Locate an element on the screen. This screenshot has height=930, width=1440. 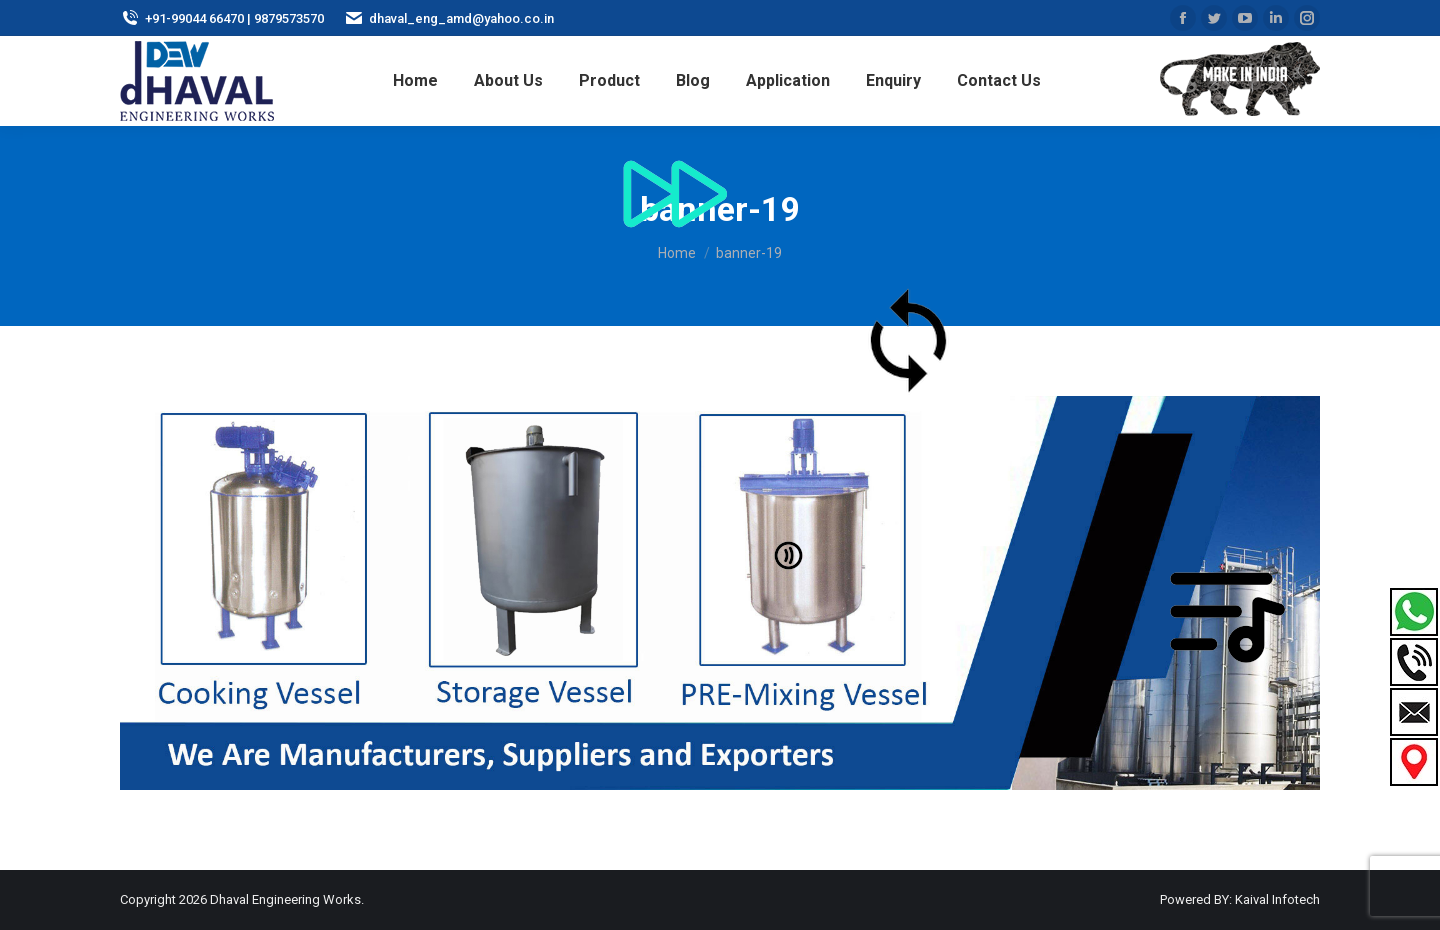
view your playlist is located at coordinates (1221, 611).